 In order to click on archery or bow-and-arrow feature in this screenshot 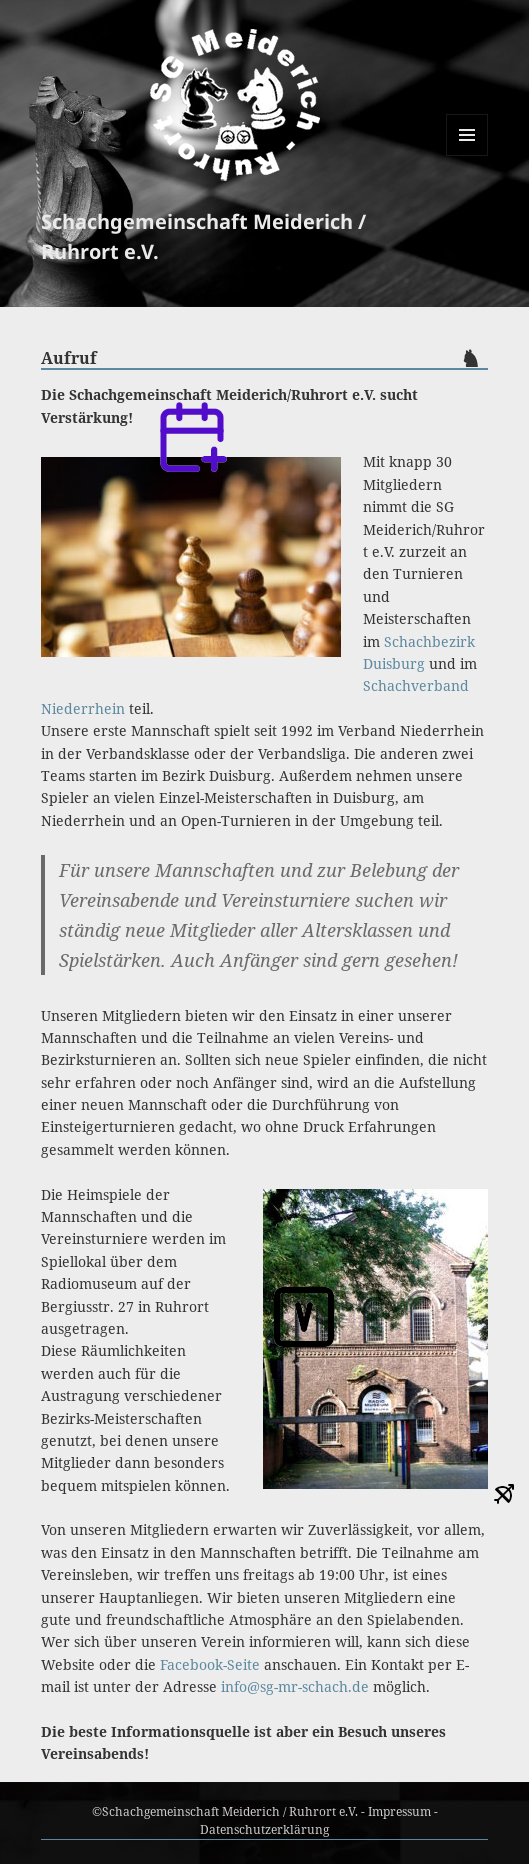, I will do `click(504, 1494)`.